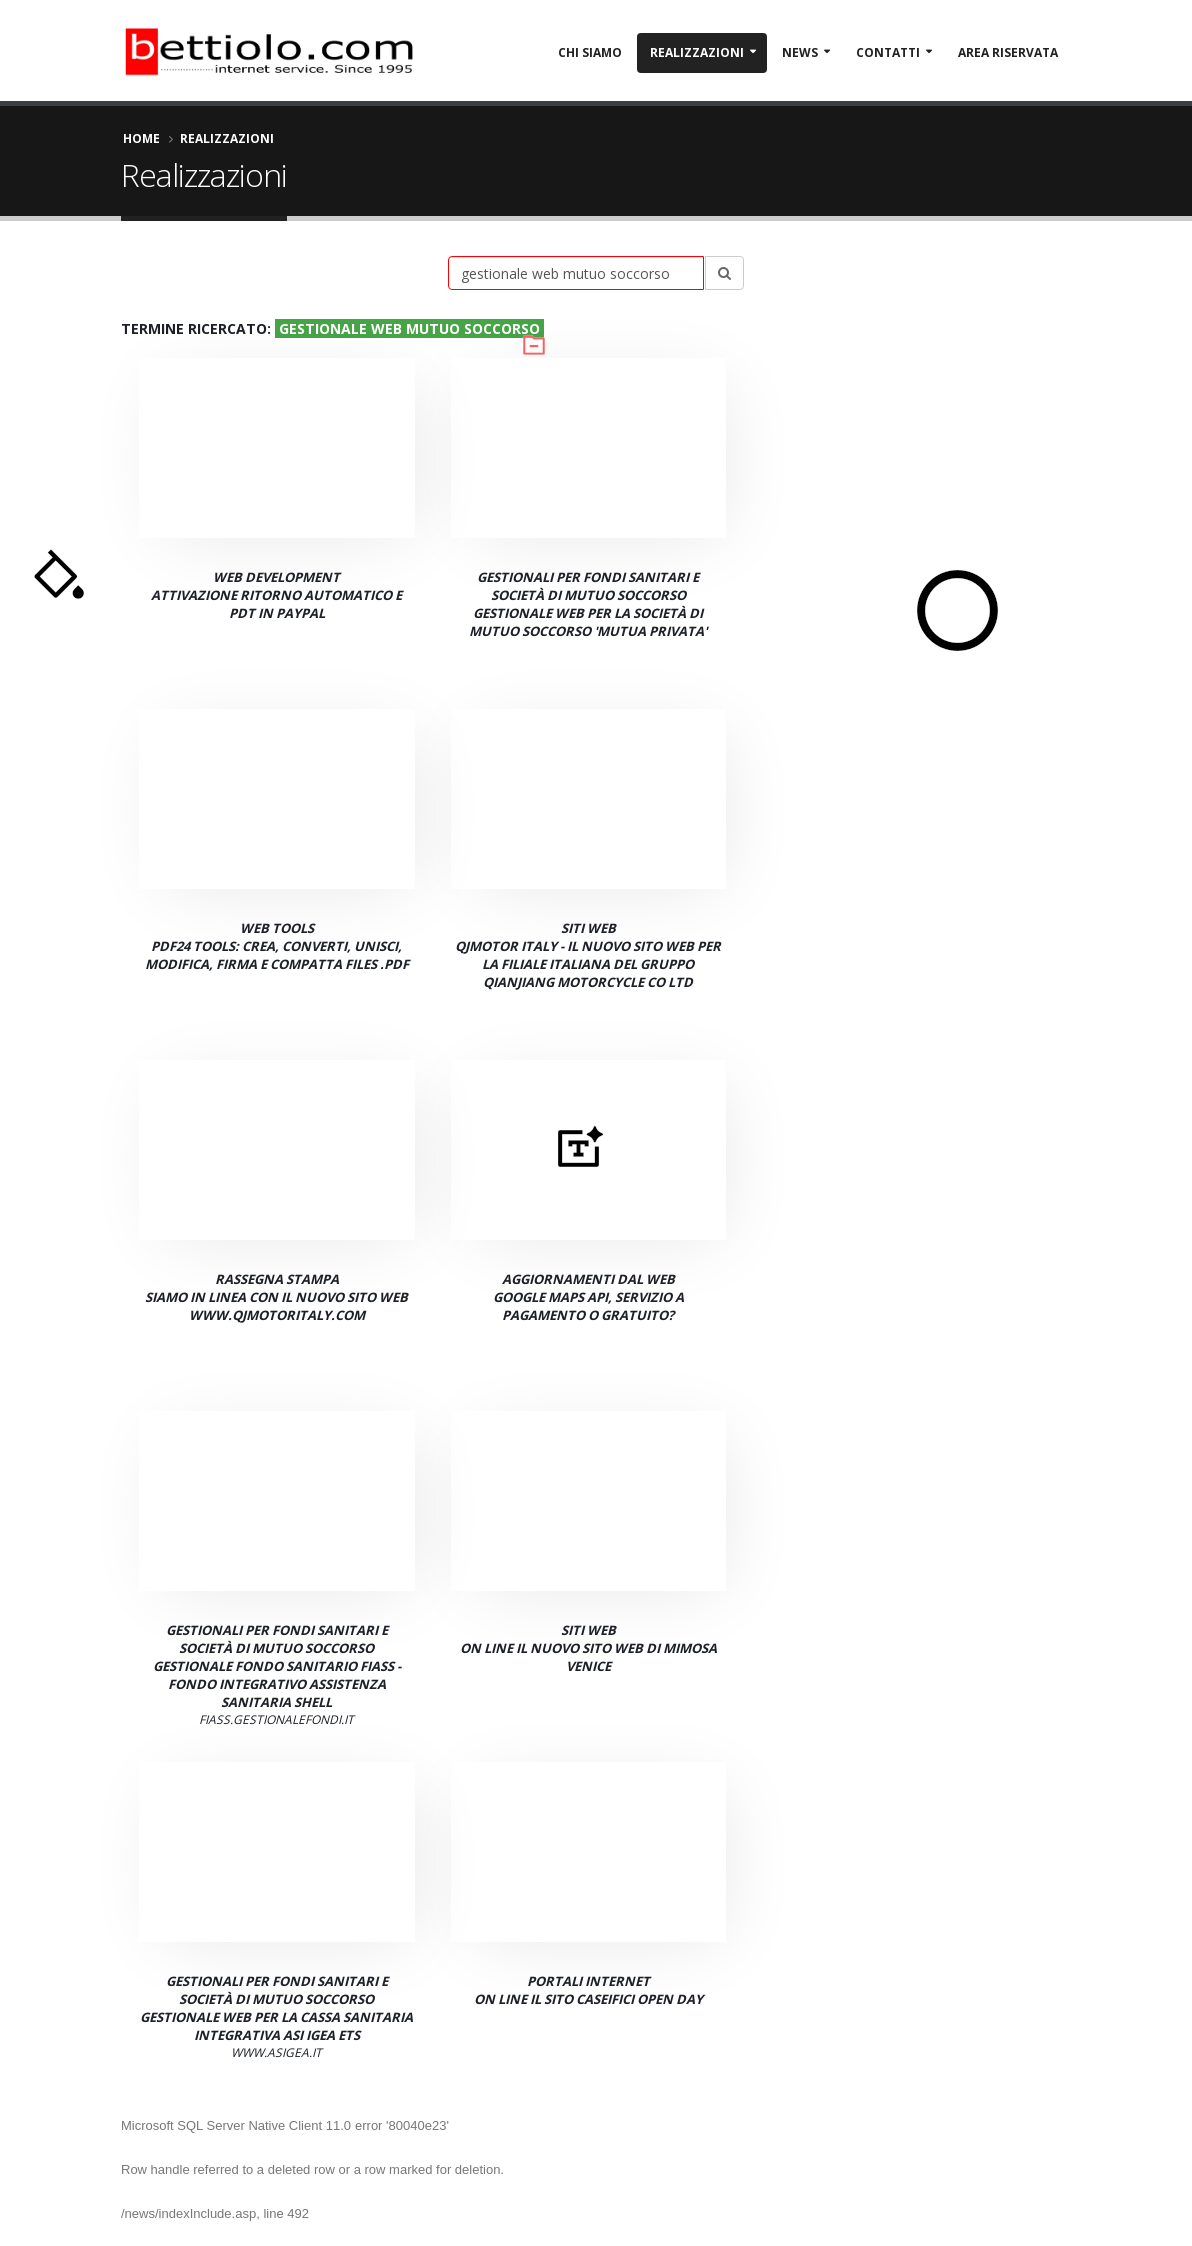 This screenshot has width=1192, height=2246. Describe the element at coordinates (578, 1148) in the screenshot. I see `generate text using AI` at that location.